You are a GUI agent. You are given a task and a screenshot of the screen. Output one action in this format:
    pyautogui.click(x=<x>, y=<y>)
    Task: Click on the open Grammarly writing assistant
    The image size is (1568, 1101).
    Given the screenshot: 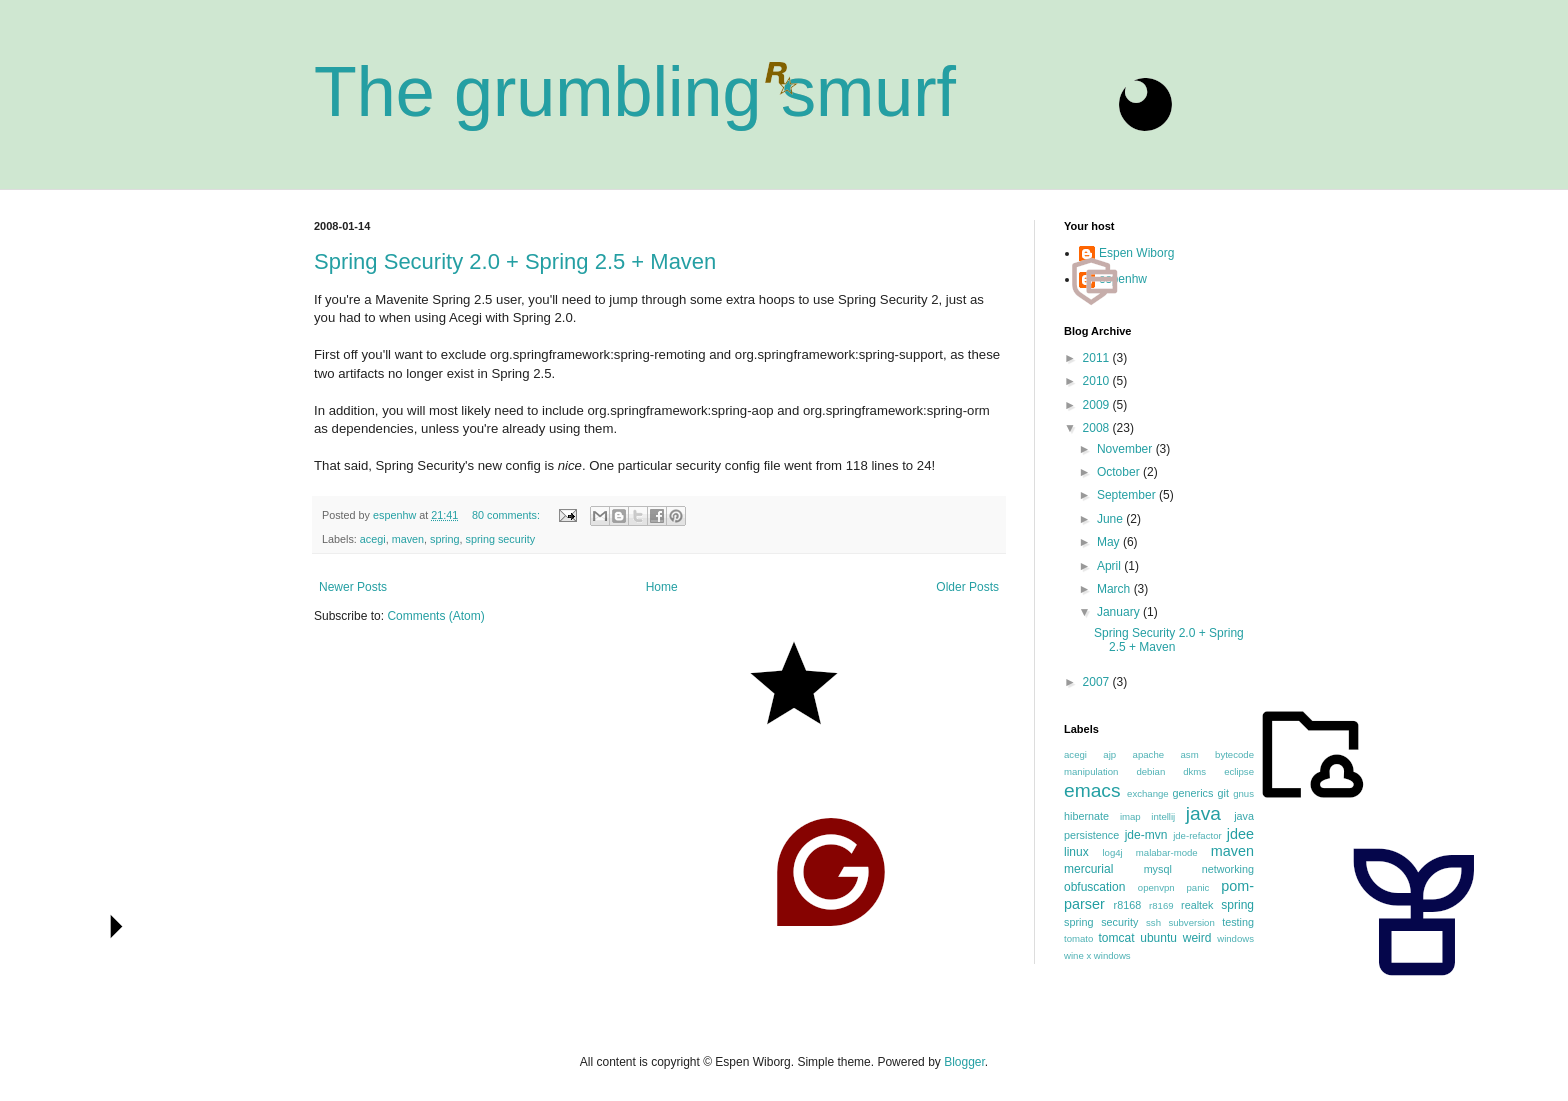 What is the action you would take?
    pyautogui.click(x=831, y=872)
    